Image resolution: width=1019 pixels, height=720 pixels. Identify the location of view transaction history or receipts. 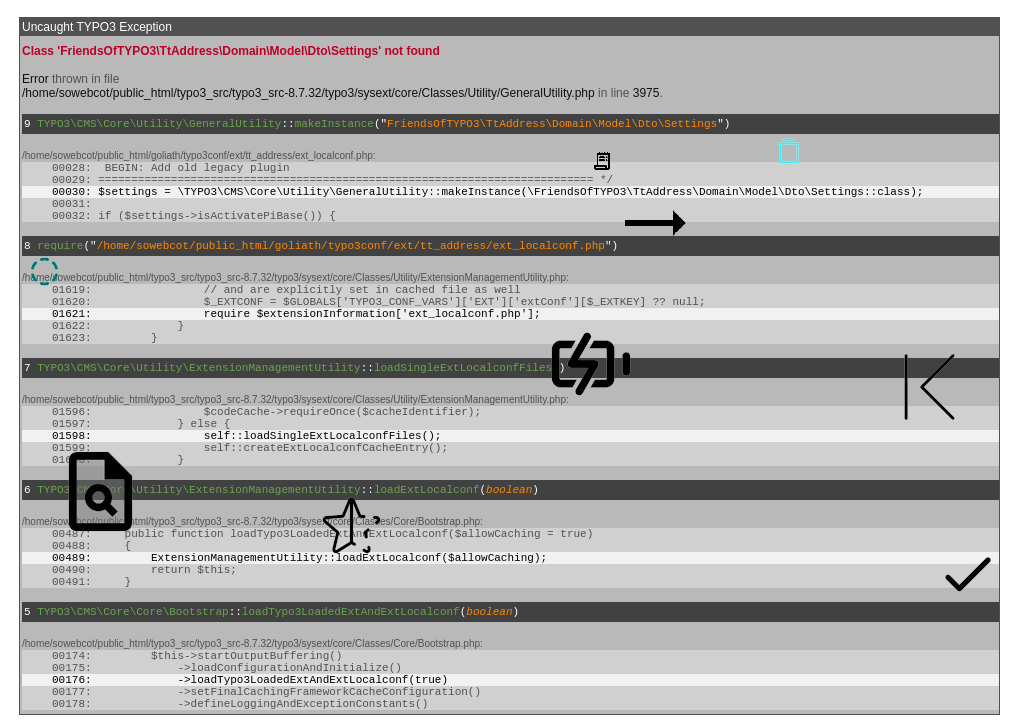
(602, 161).